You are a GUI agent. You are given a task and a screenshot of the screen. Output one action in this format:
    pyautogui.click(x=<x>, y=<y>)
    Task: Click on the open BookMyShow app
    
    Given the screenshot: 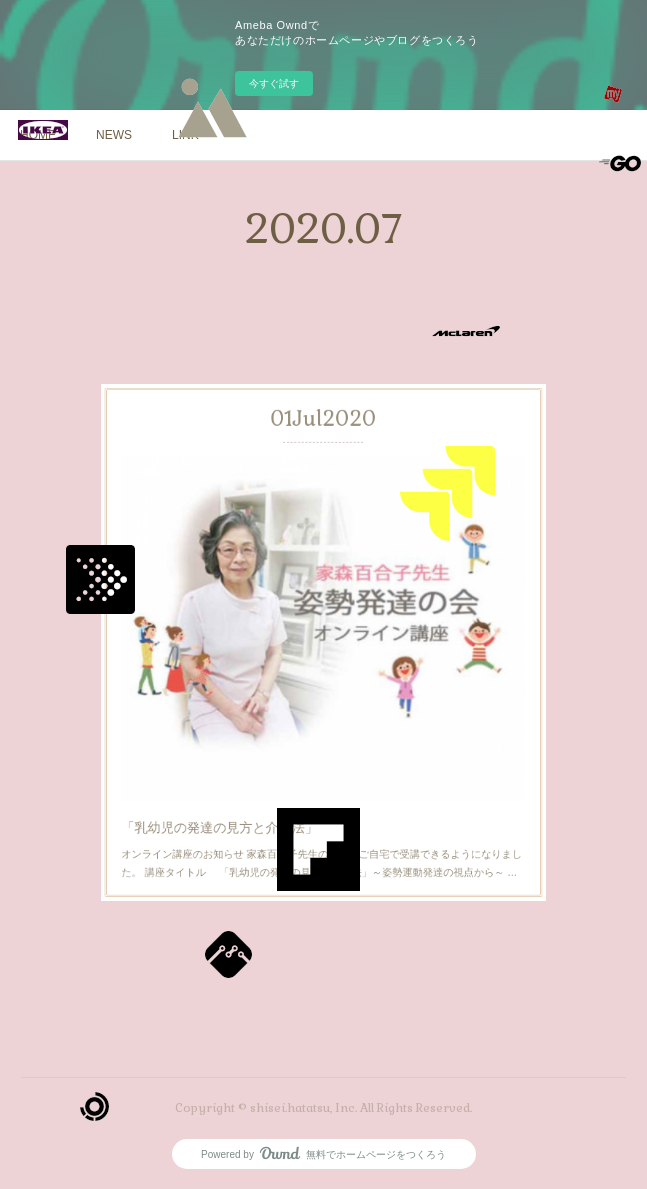 What is the action you would take?
    pyautogui.click(x=613, y=94)
    